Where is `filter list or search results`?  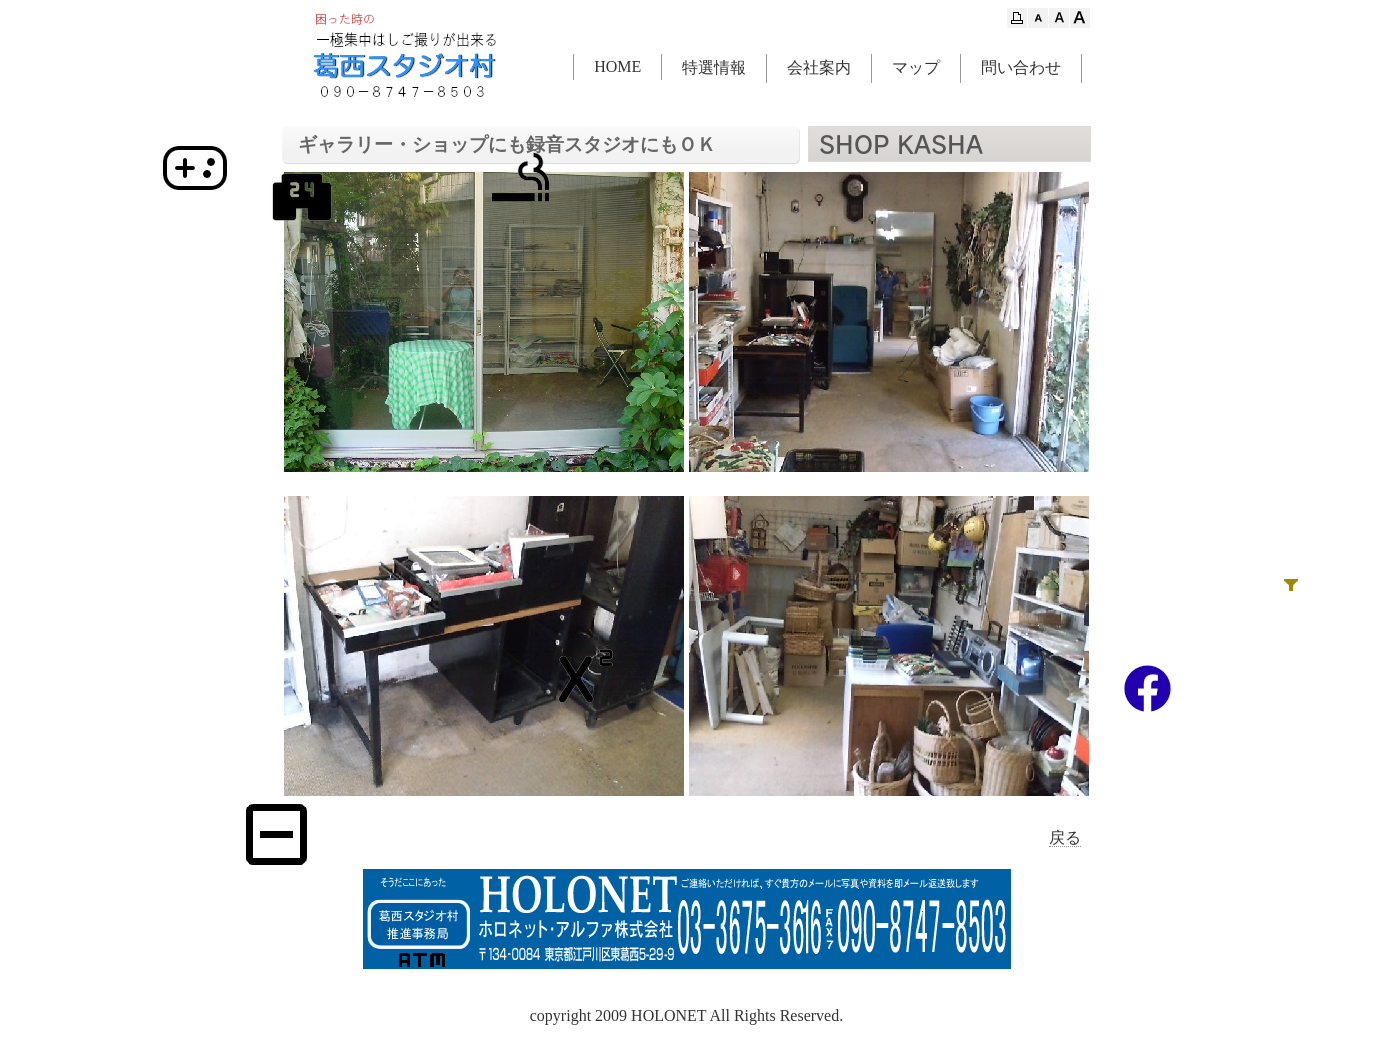 filter list or search results is located at coordinates (1291, 585).